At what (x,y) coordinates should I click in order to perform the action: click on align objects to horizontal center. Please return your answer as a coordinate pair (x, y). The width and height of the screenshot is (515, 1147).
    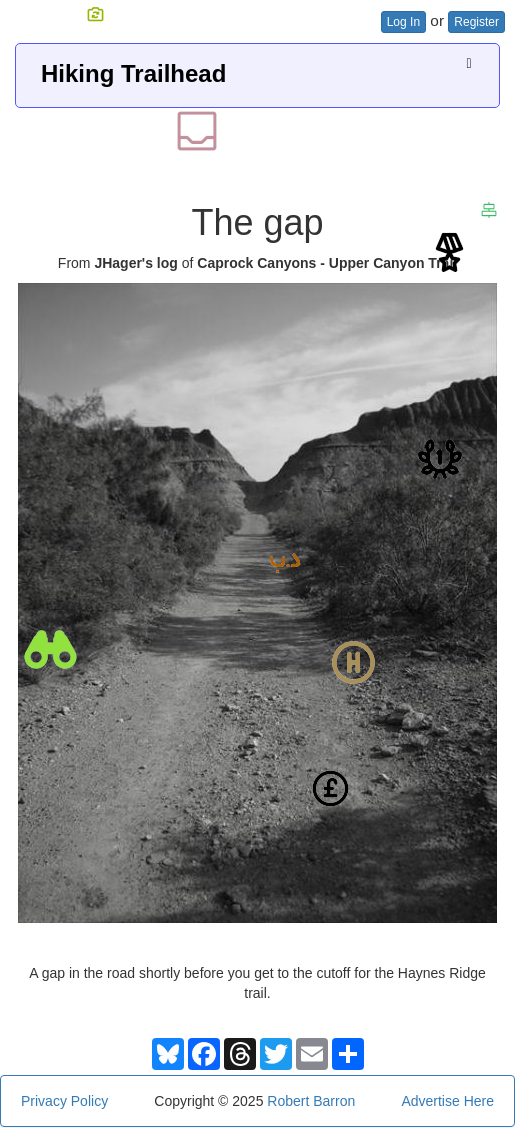
    Looking at the image, I should click on (489, 210).